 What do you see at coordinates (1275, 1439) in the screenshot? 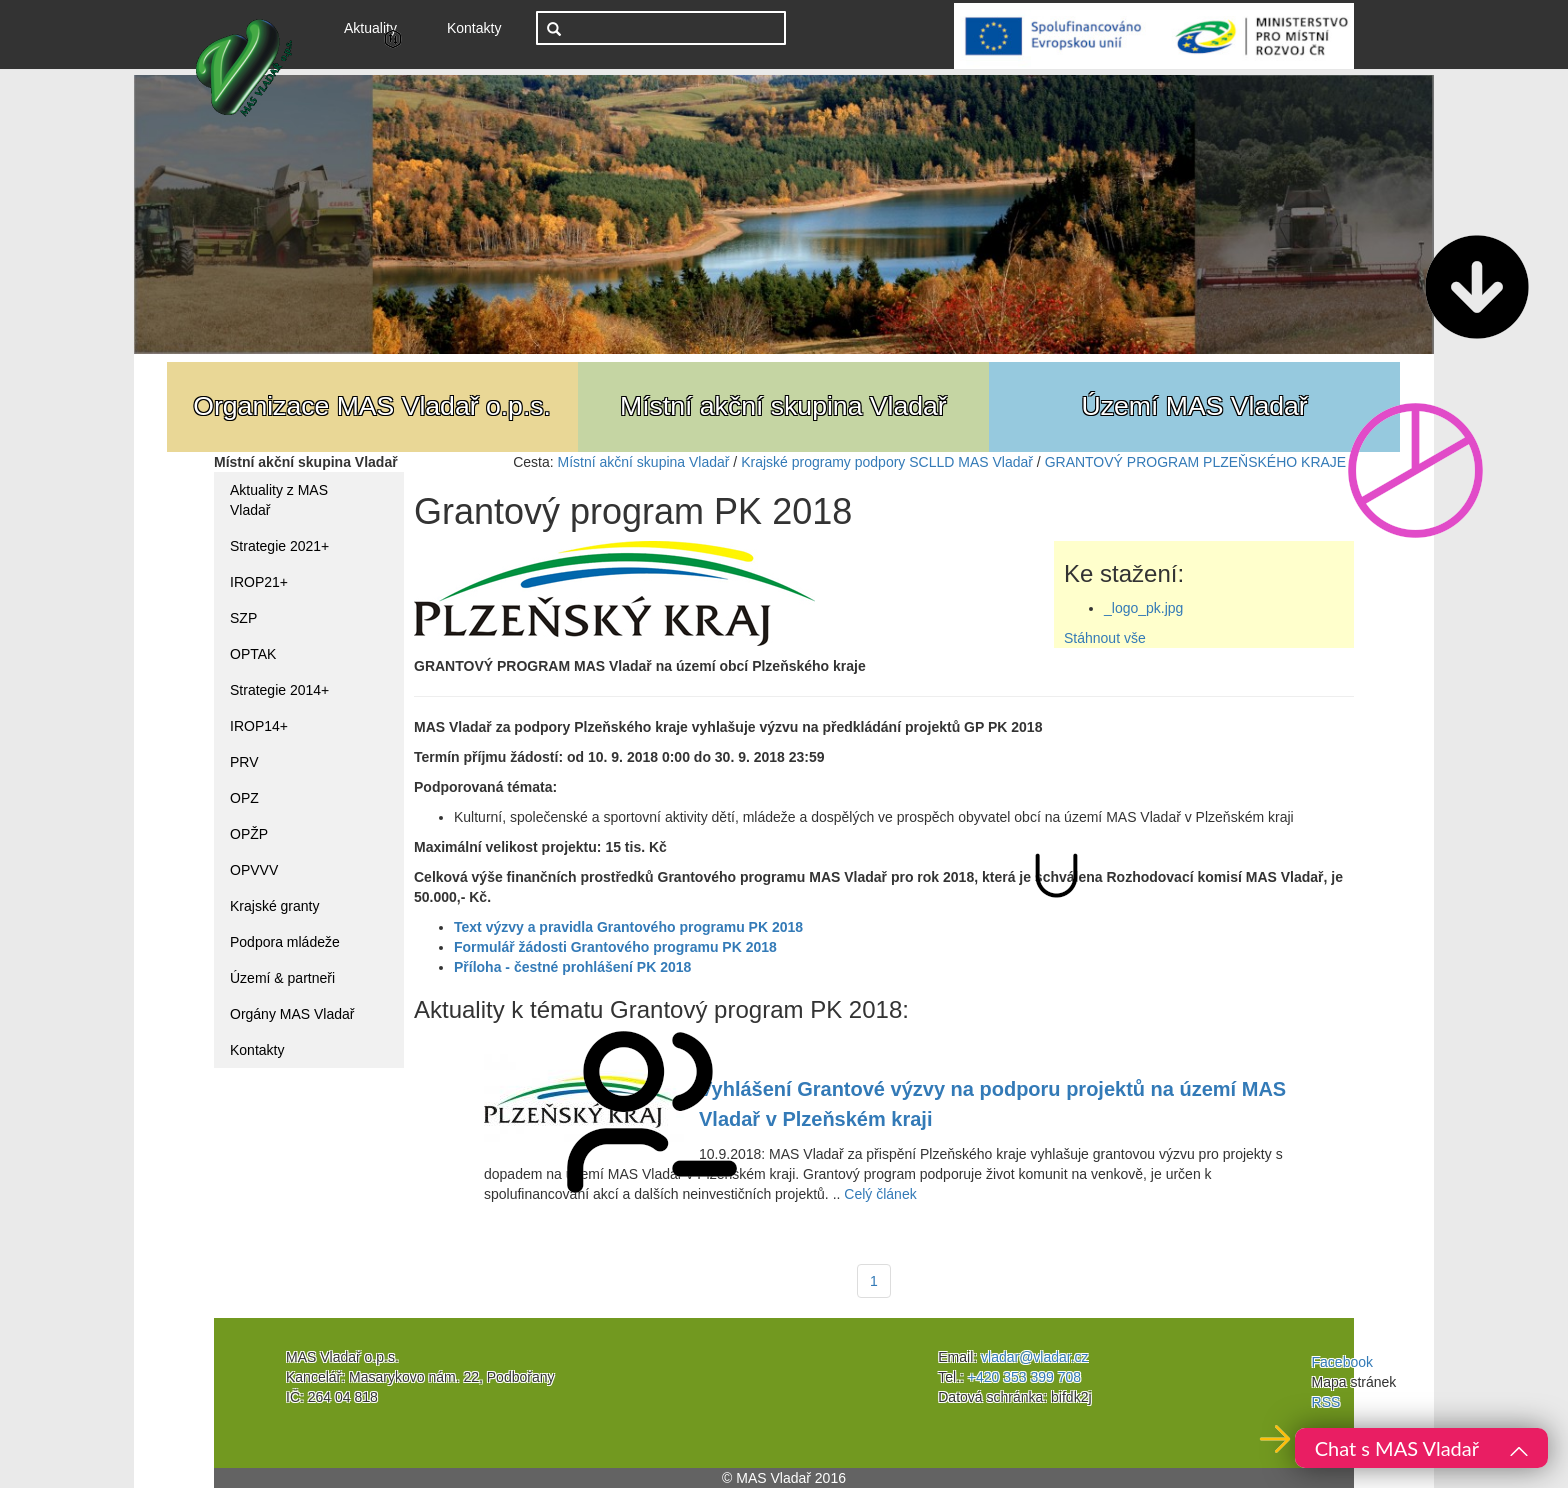
I see `navigate to the next item or page` at bounding box center [1275, 1439].